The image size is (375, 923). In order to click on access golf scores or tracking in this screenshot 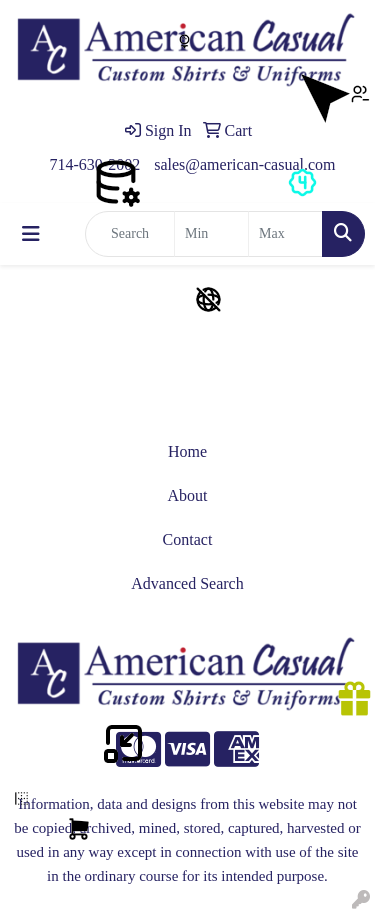, I will do `click(184, 41)`.